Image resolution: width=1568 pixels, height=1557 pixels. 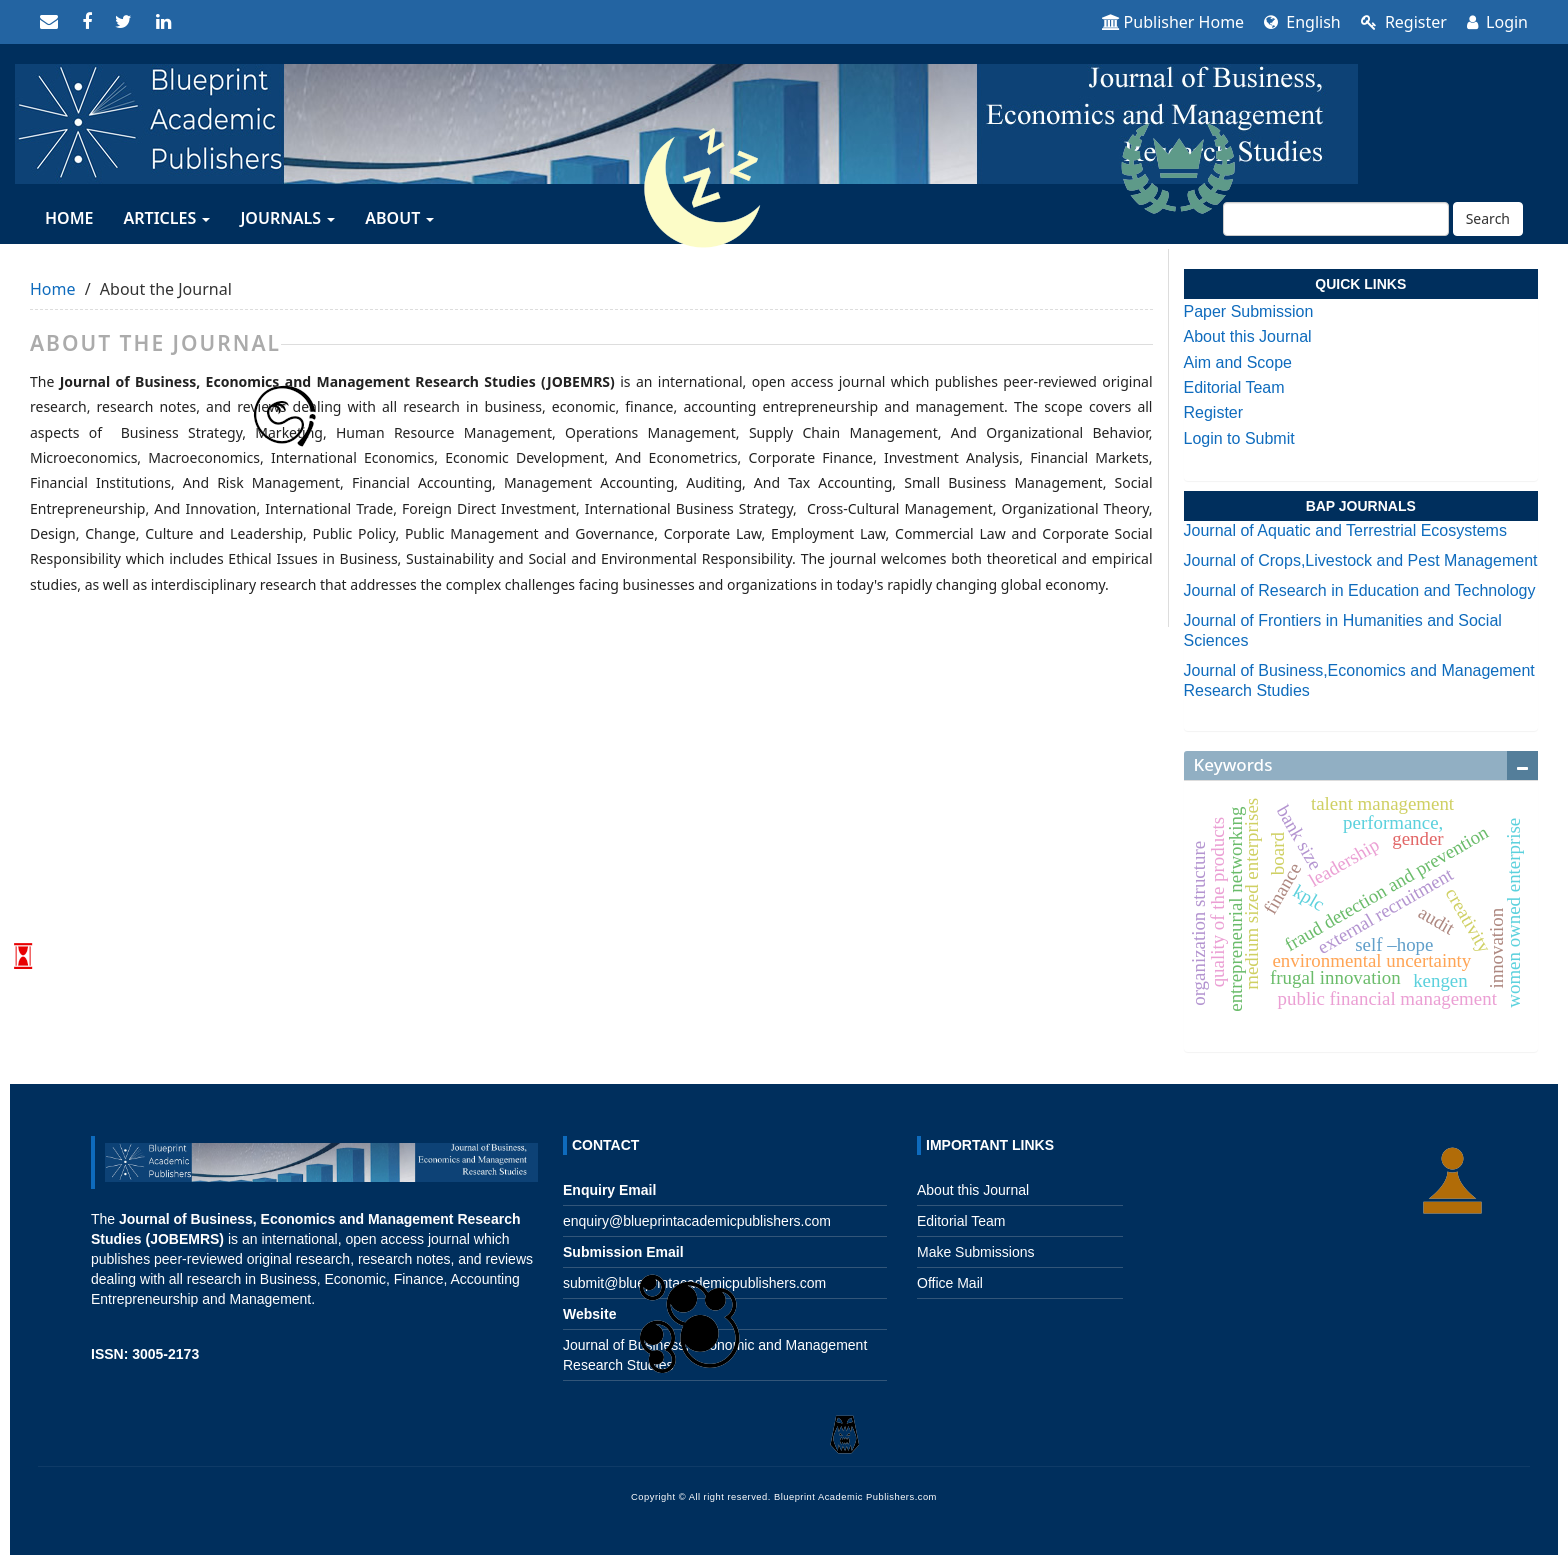 What do you see at coordinates (284, 415) in the screenshot?
I see `whip weapon item in a game inventory` at bounding box center [284, 415].